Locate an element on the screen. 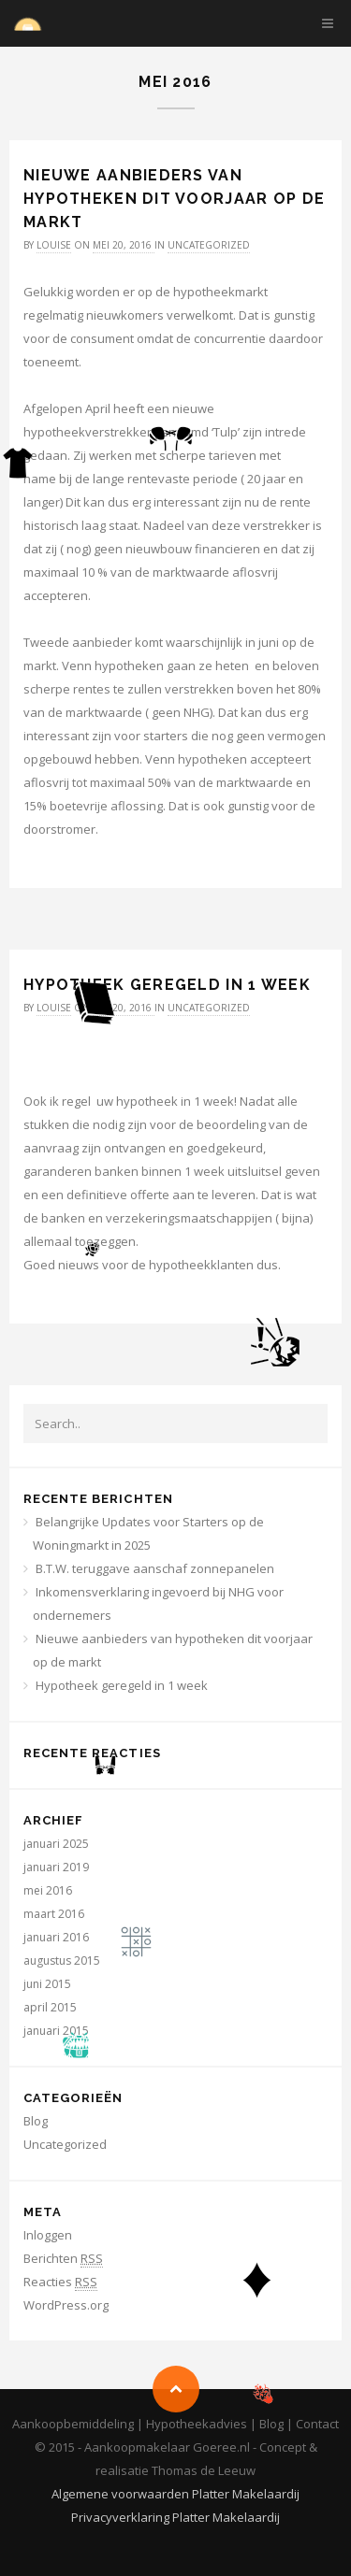  indicates diamond suit in card games is located at coordinates (256, 2280).